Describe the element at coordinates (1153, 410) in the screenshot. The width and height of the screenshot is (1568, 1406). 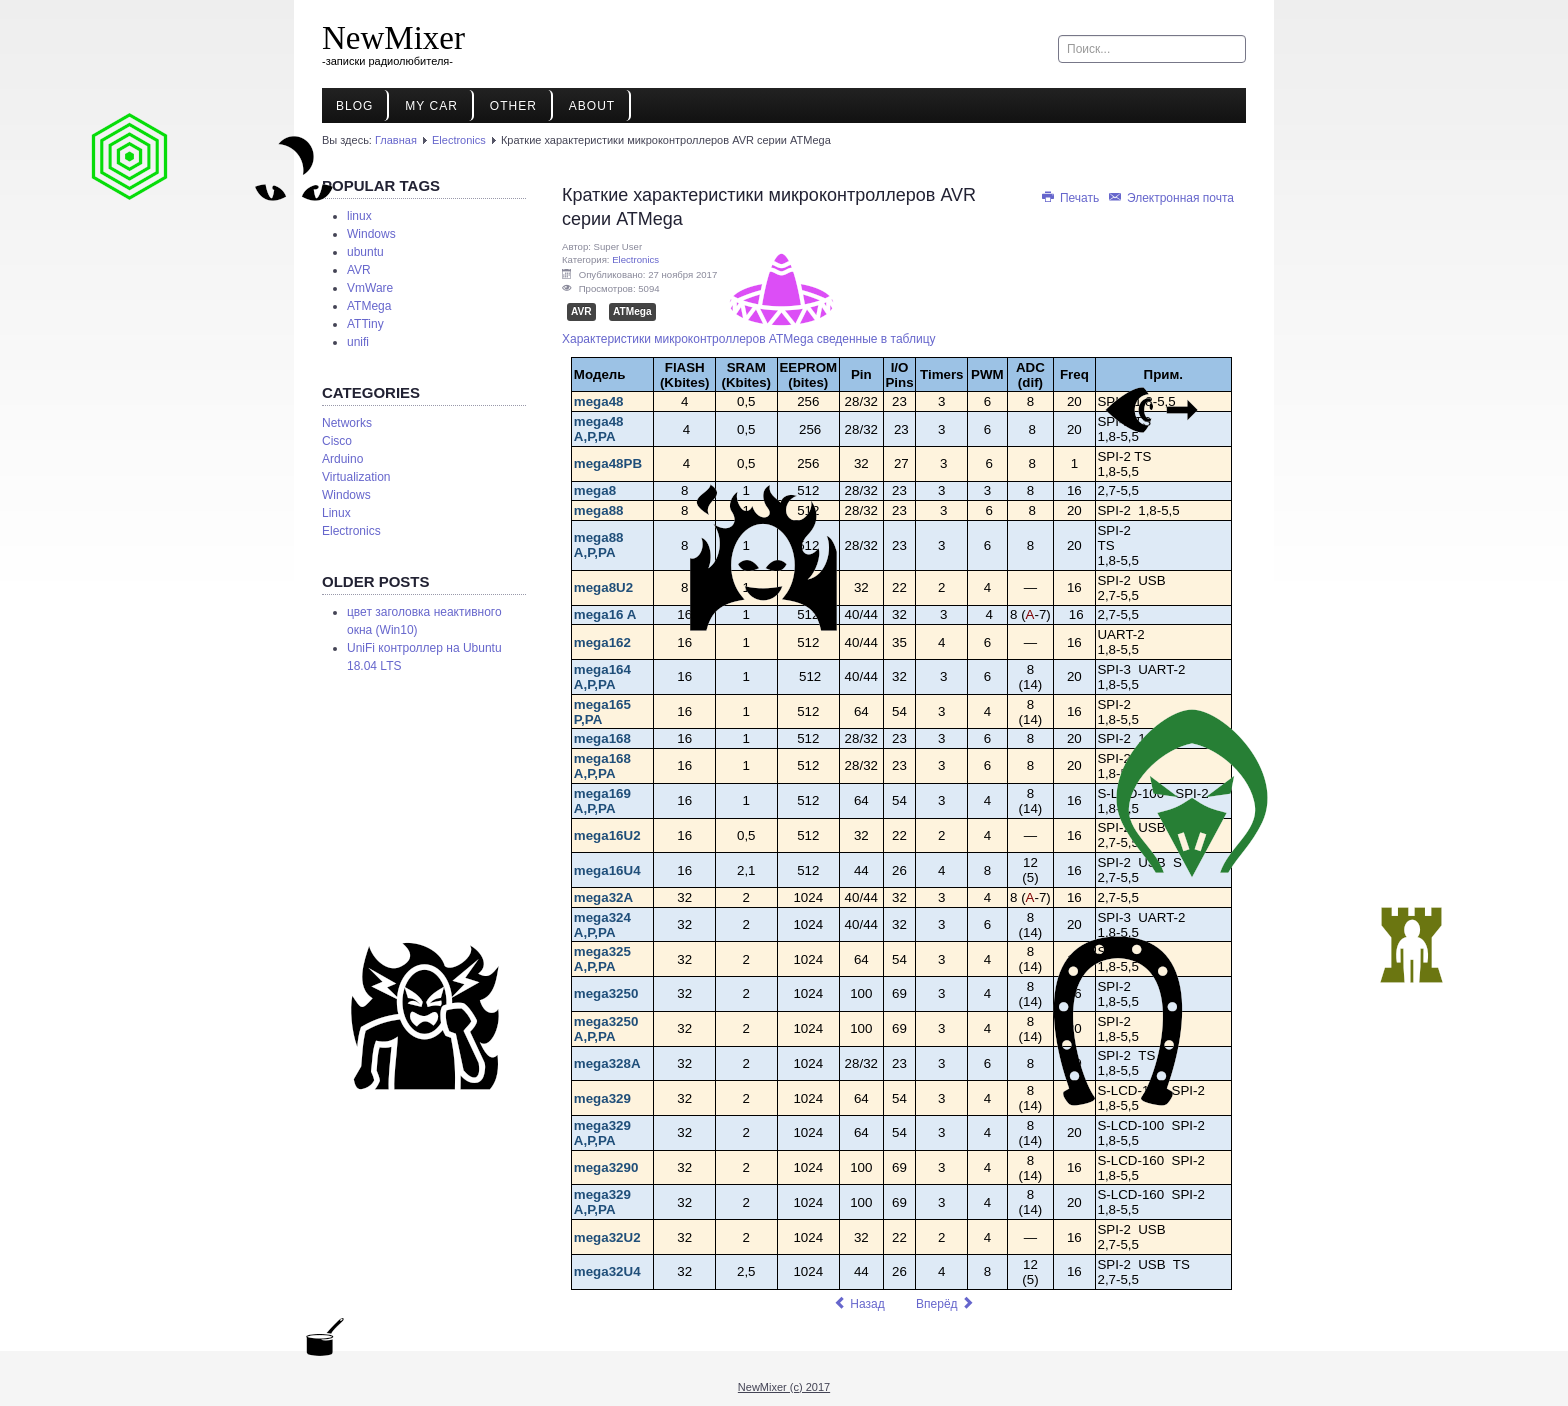
I see `look at or focus on a target object` at that location.